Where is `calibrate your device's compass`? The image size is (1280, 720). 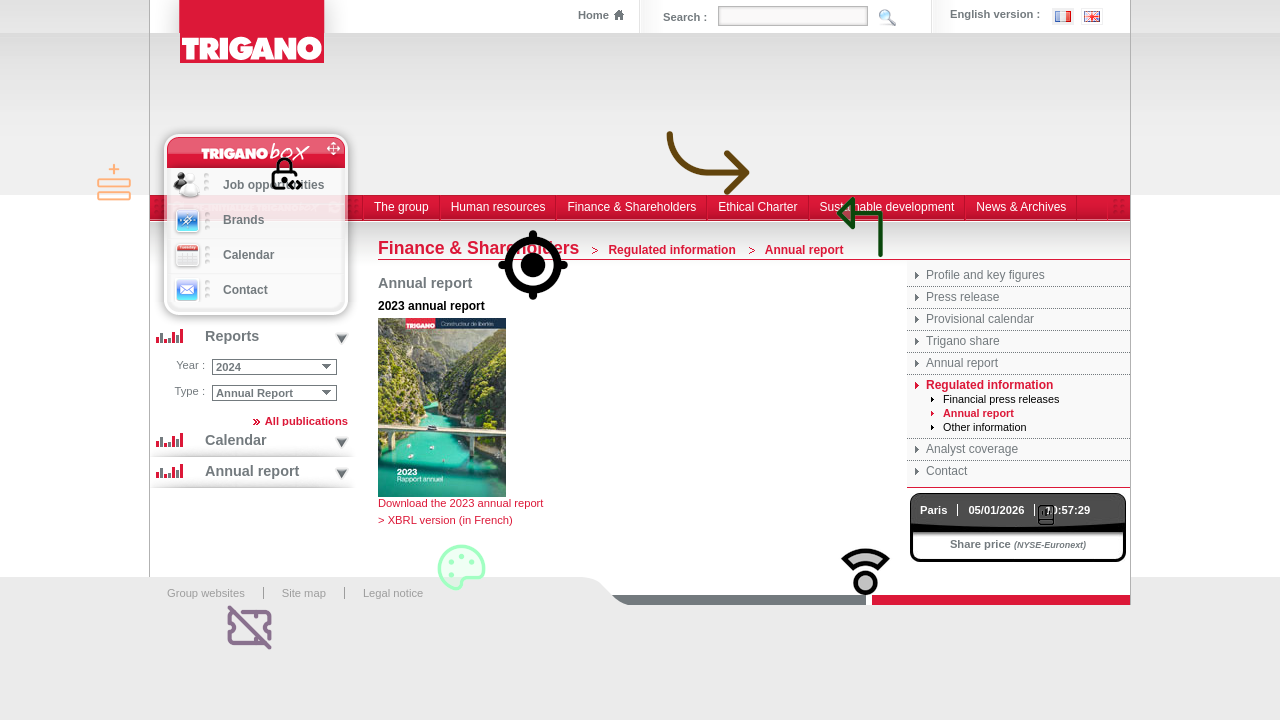 calibrate your device's compass is located at coordinates (865, 570).